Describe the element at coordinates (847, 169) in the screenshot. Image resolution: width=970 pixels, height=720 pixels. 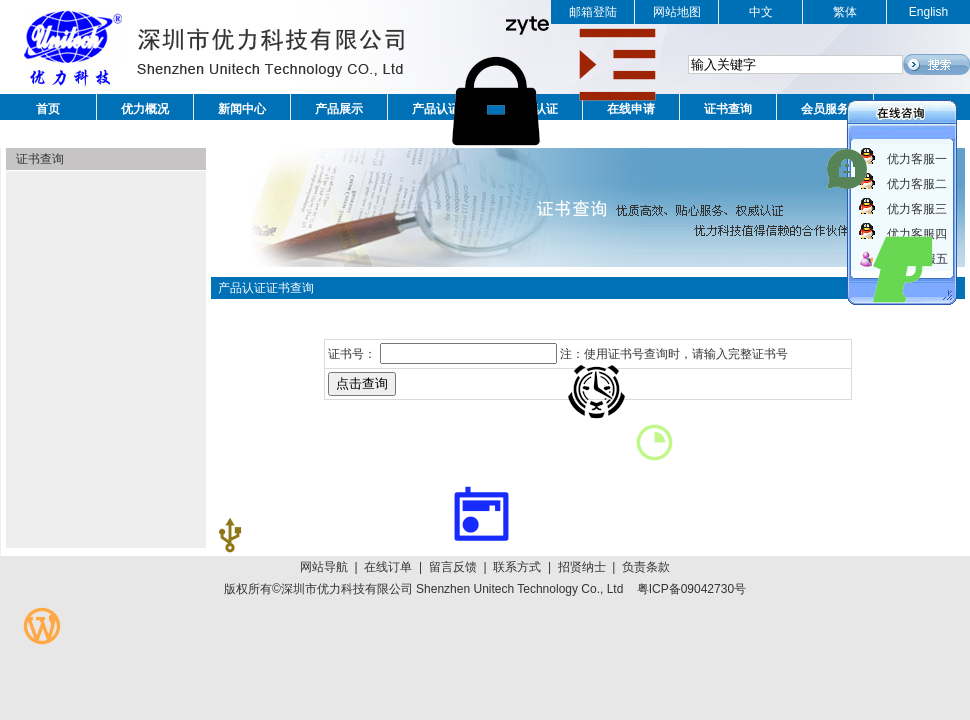
I see `start a private or encrypted conversation` at that location.